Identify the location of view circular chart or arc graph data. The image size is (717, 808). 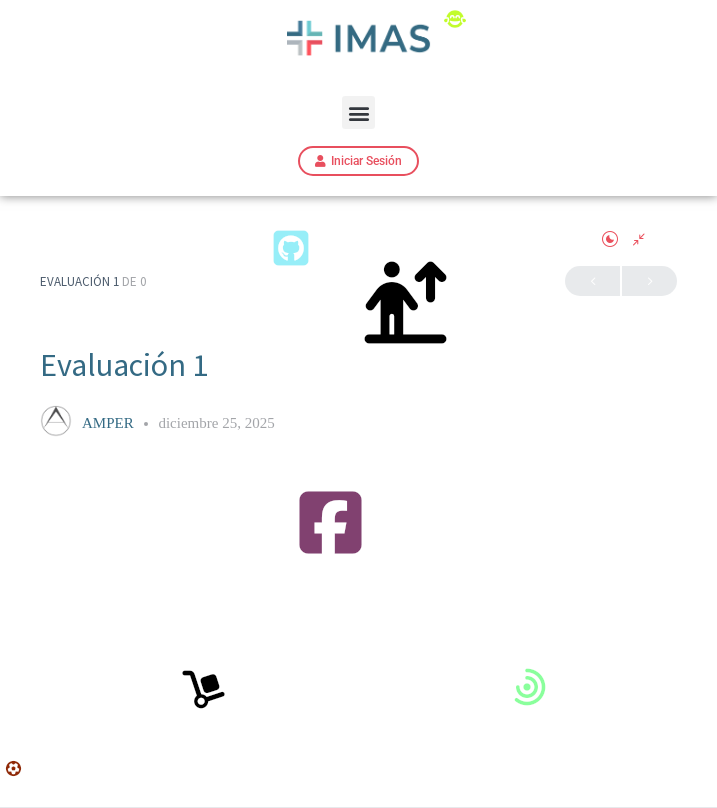
(527, 687).